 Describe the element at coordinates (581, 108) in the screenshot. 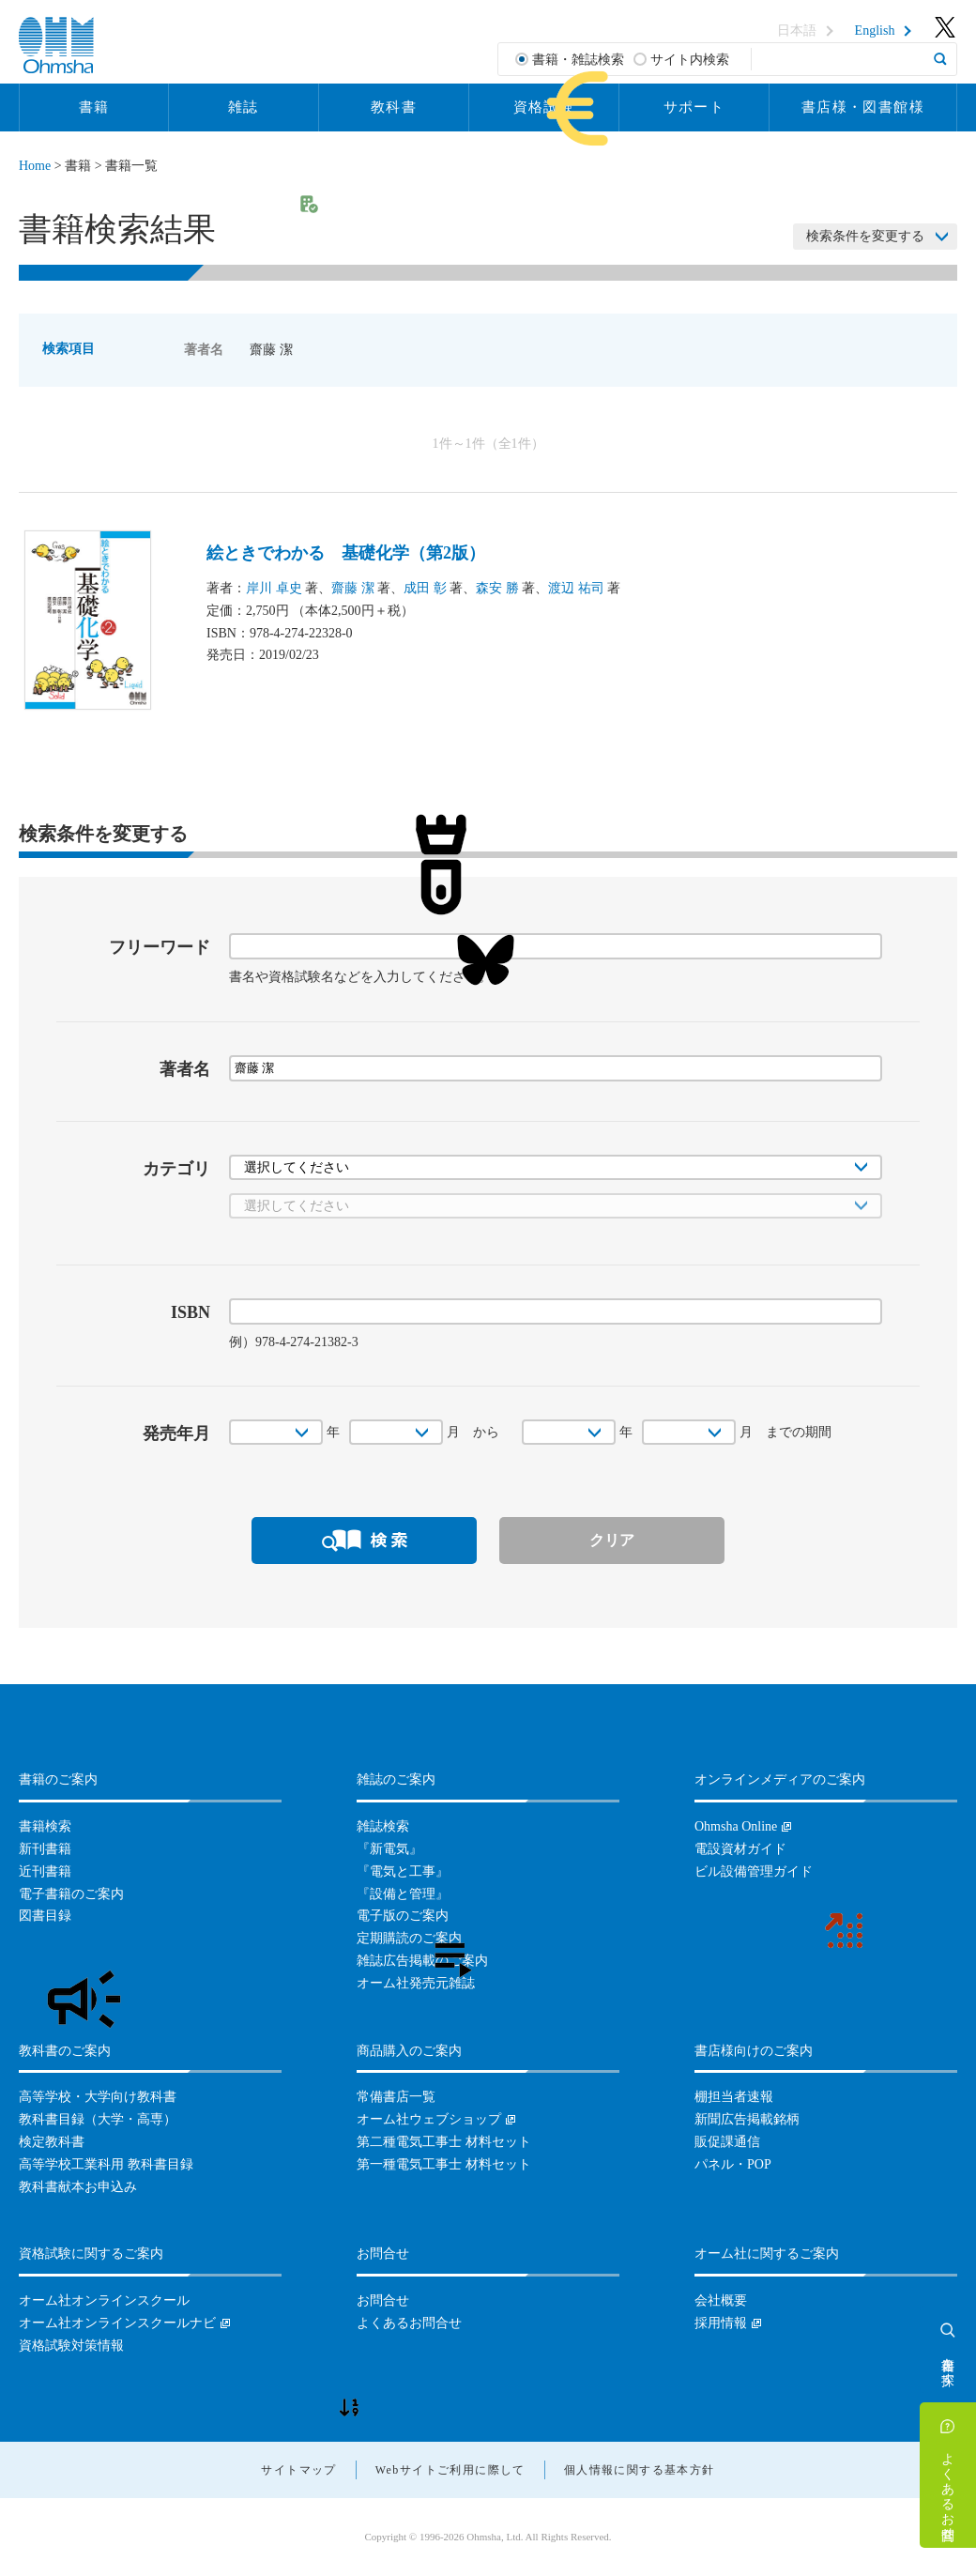

I see `view price in euros` at that location.